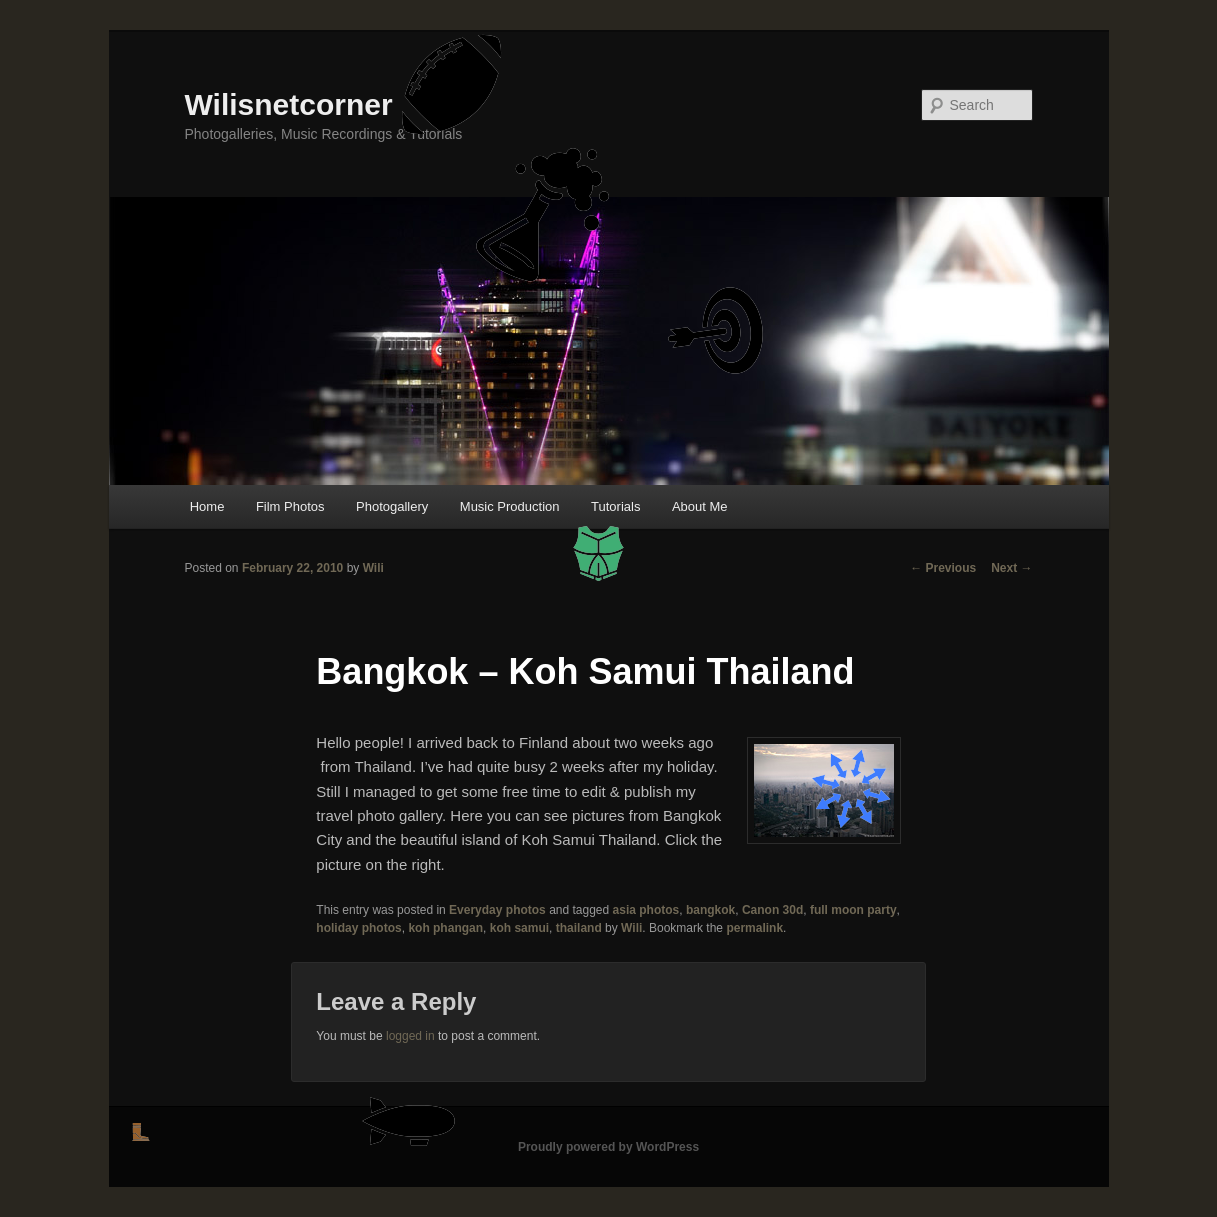 This screenshot has height=1217, width=1217. I want to click on set or view your goals, so click(715, 330).